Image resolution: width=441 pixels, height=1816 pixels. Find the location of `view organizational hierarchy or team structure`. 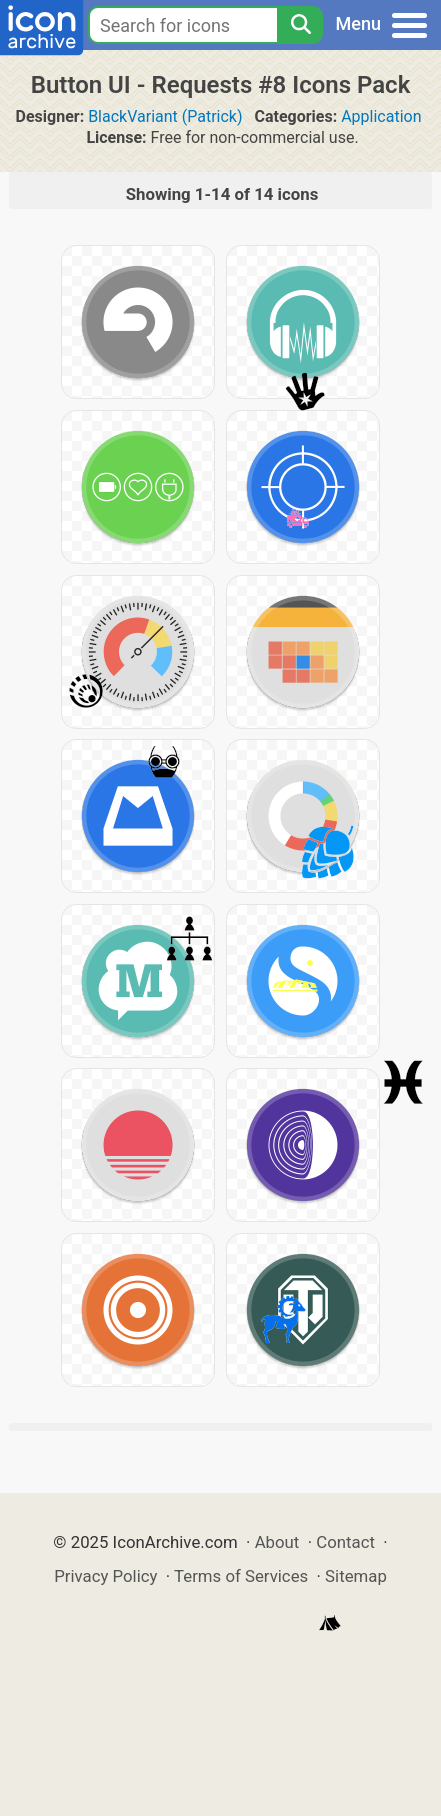

view organizational hierarchy or team structure is located at coordinates (189, 938).